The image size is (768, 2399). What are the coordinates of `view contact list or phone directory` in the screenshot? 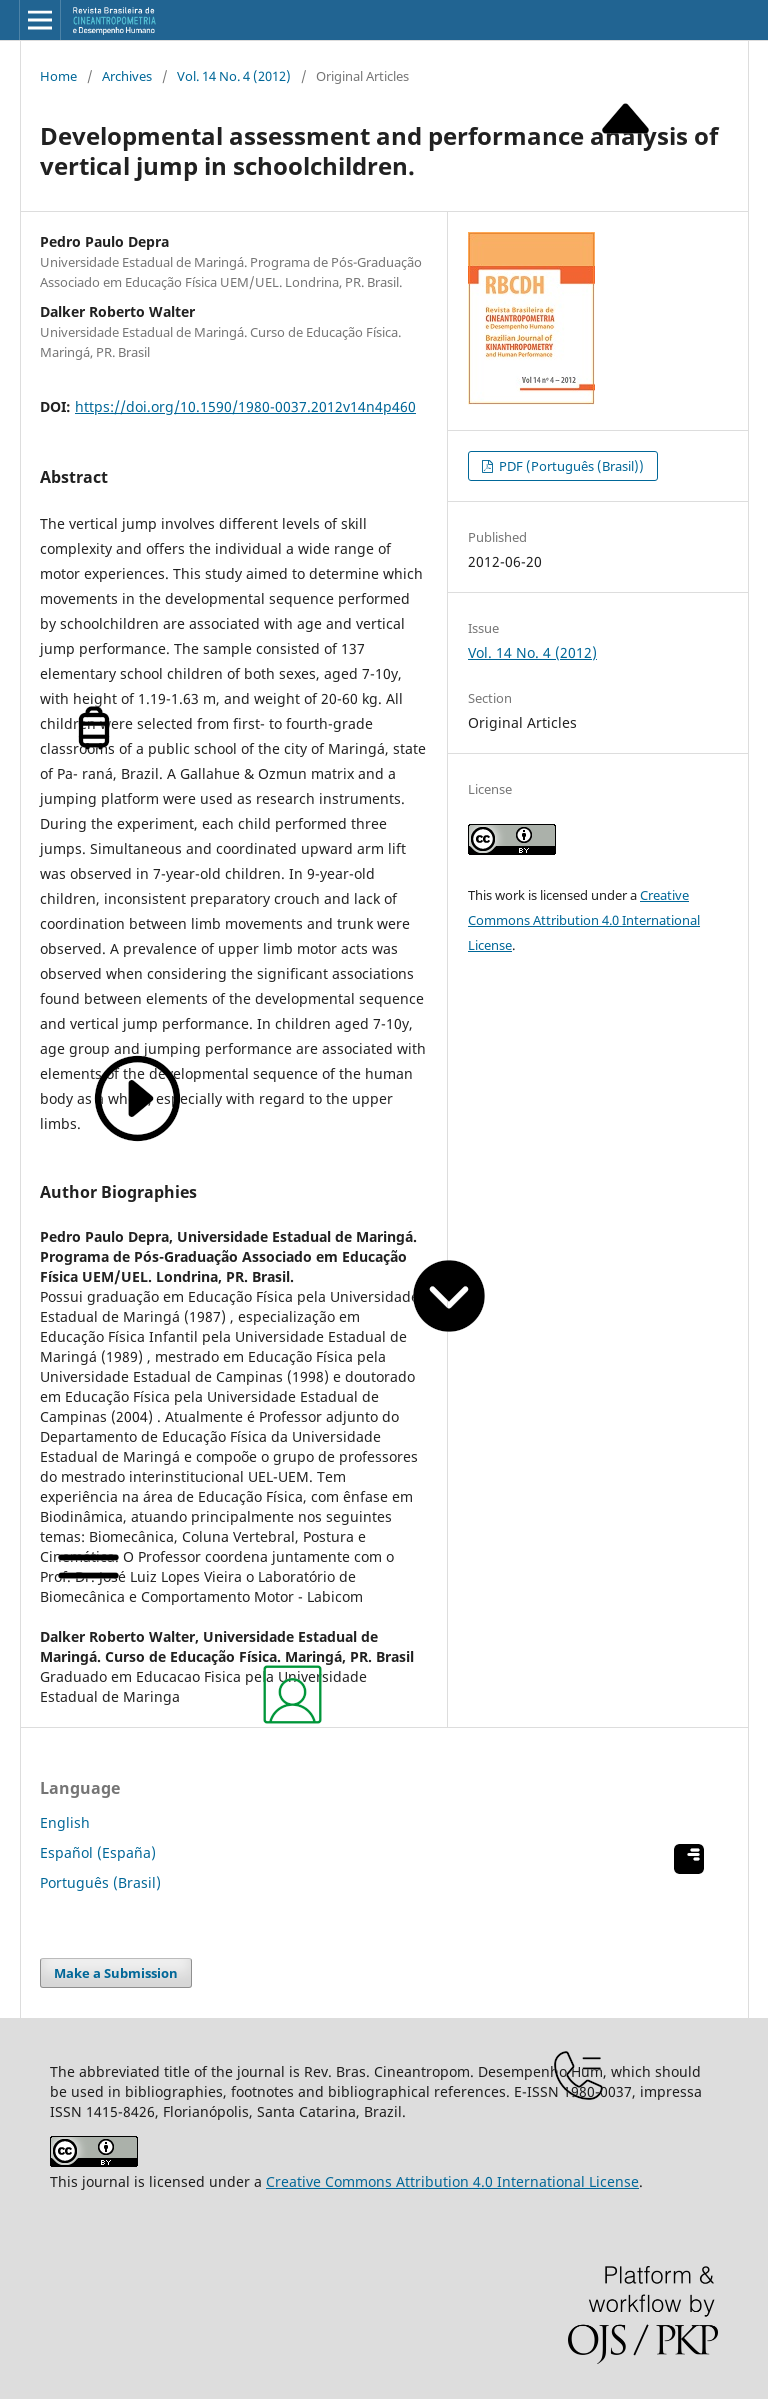 It's located at (579, 2074).